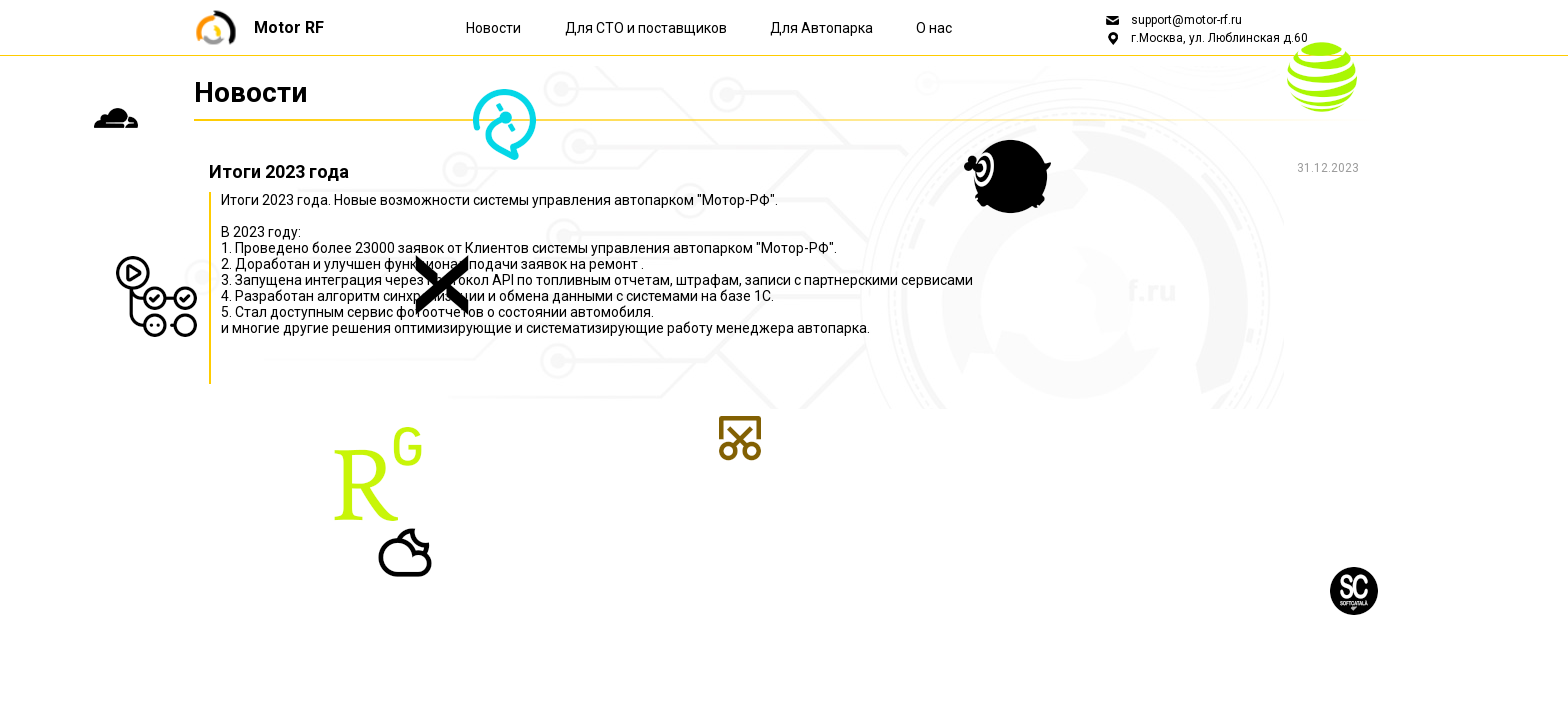 This screenshot has height=720, width=1568. I want to click on github actions workflow automation logo, so click(156, 296).